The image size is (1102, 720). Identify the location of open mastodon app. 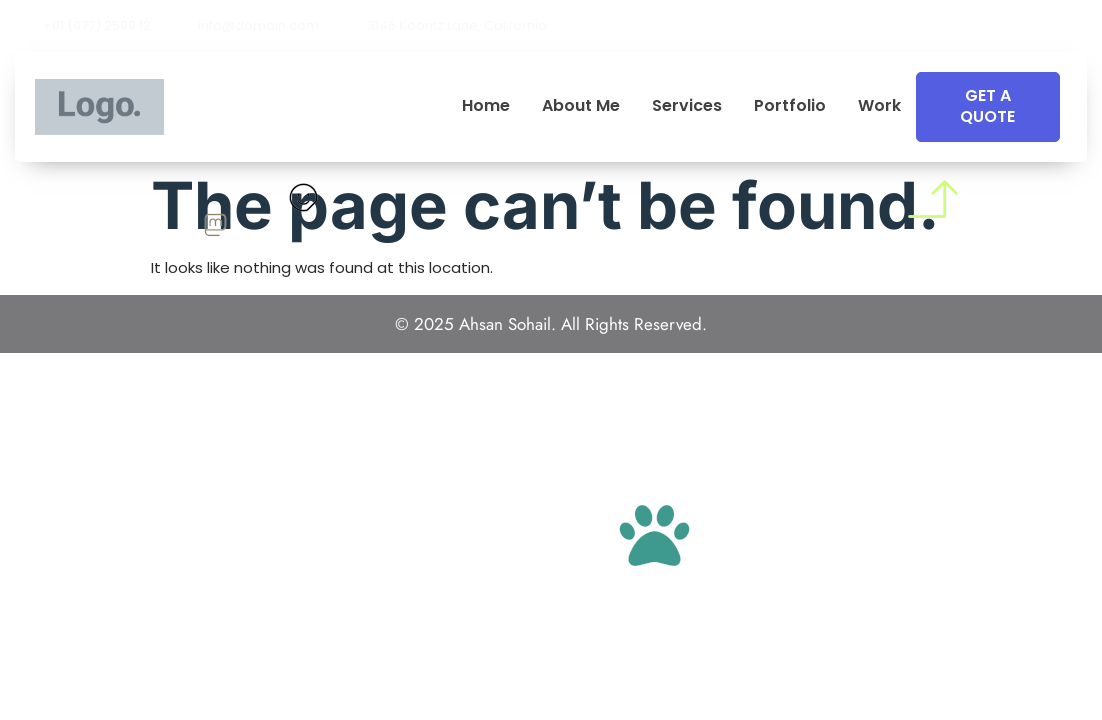
(215, 224).